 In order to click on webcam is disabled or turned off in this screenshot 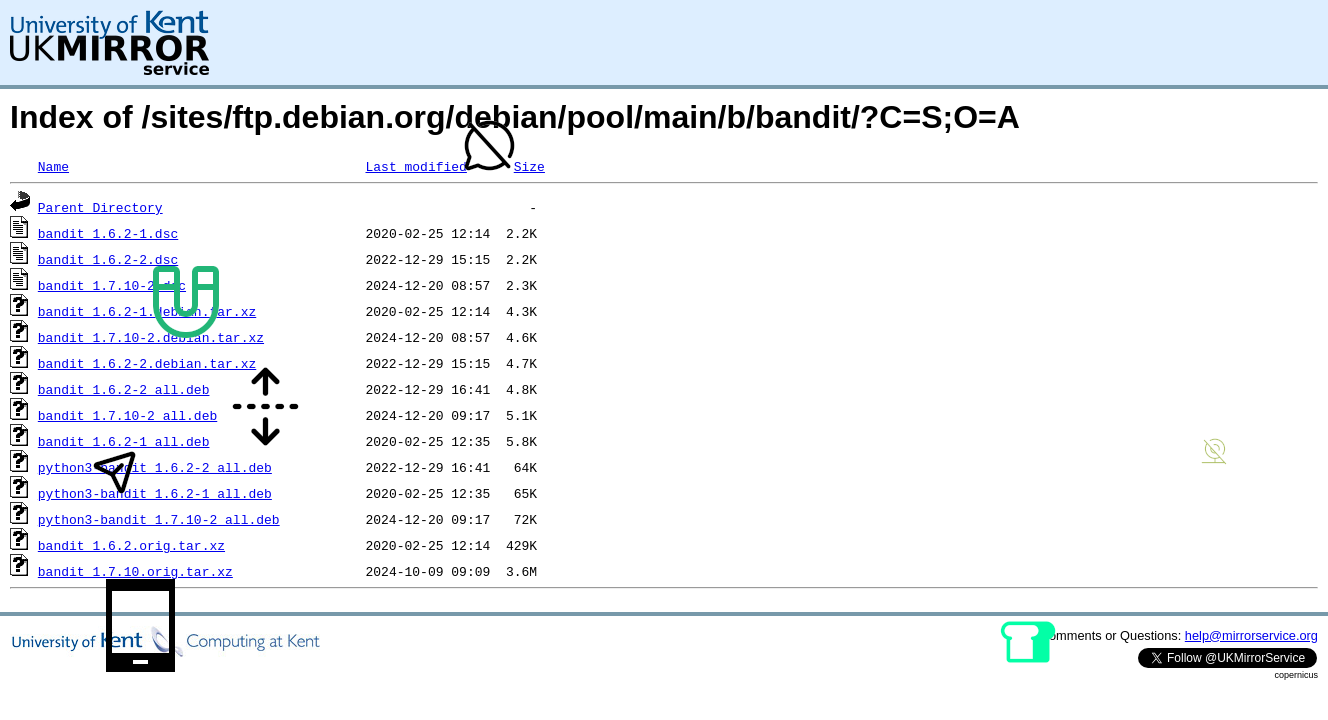, I will do `click(1215, 452)`.